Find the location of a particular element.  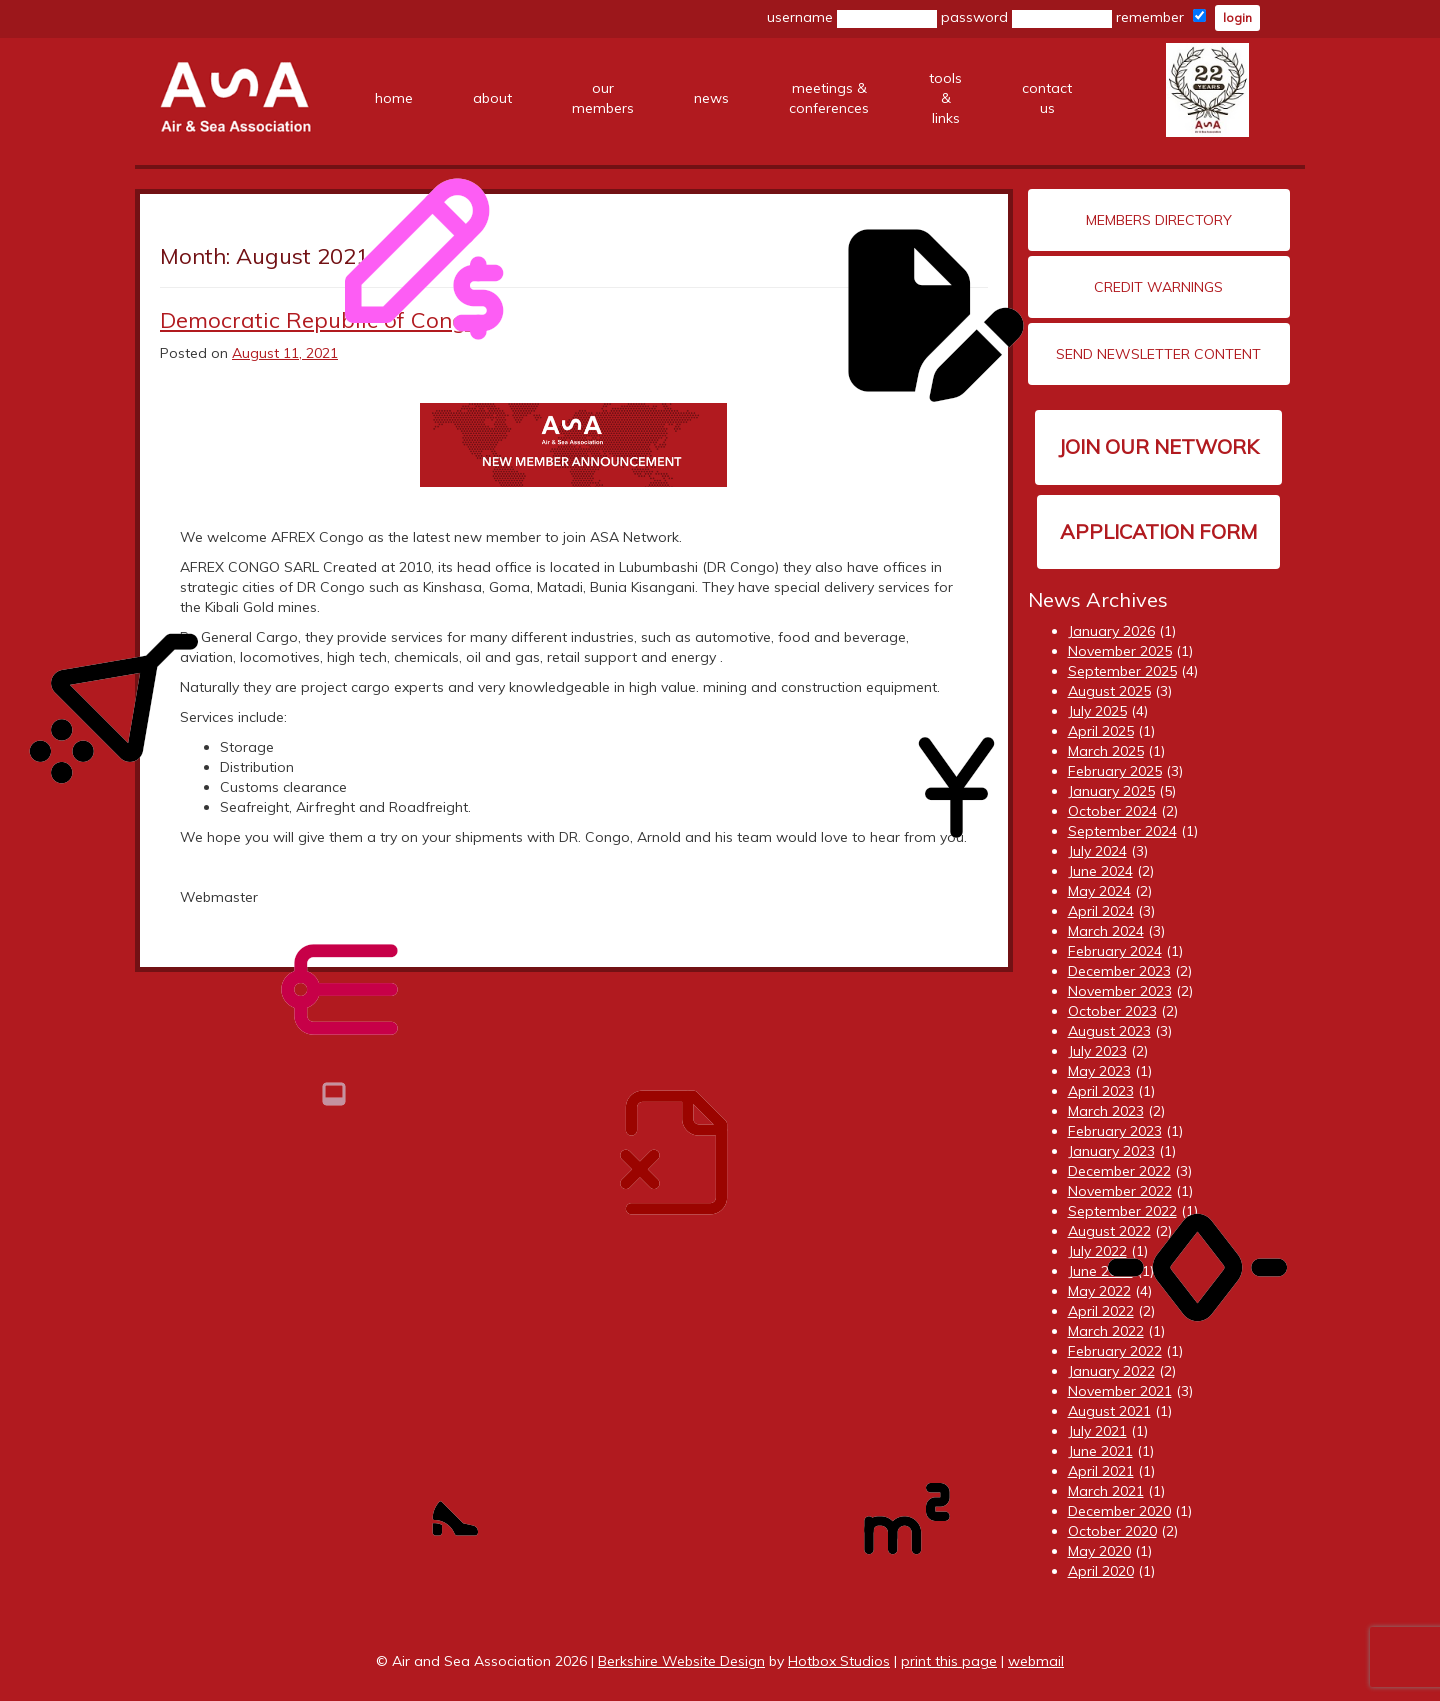

delete this file is located at coordinates (676, 1152).